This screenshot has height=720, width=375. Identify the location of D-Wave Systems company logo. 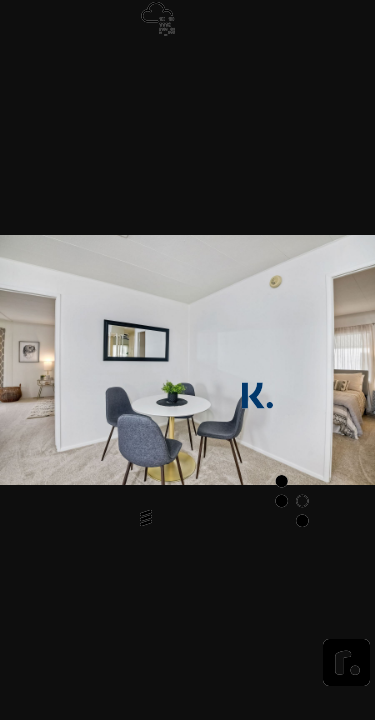
(292, 501).